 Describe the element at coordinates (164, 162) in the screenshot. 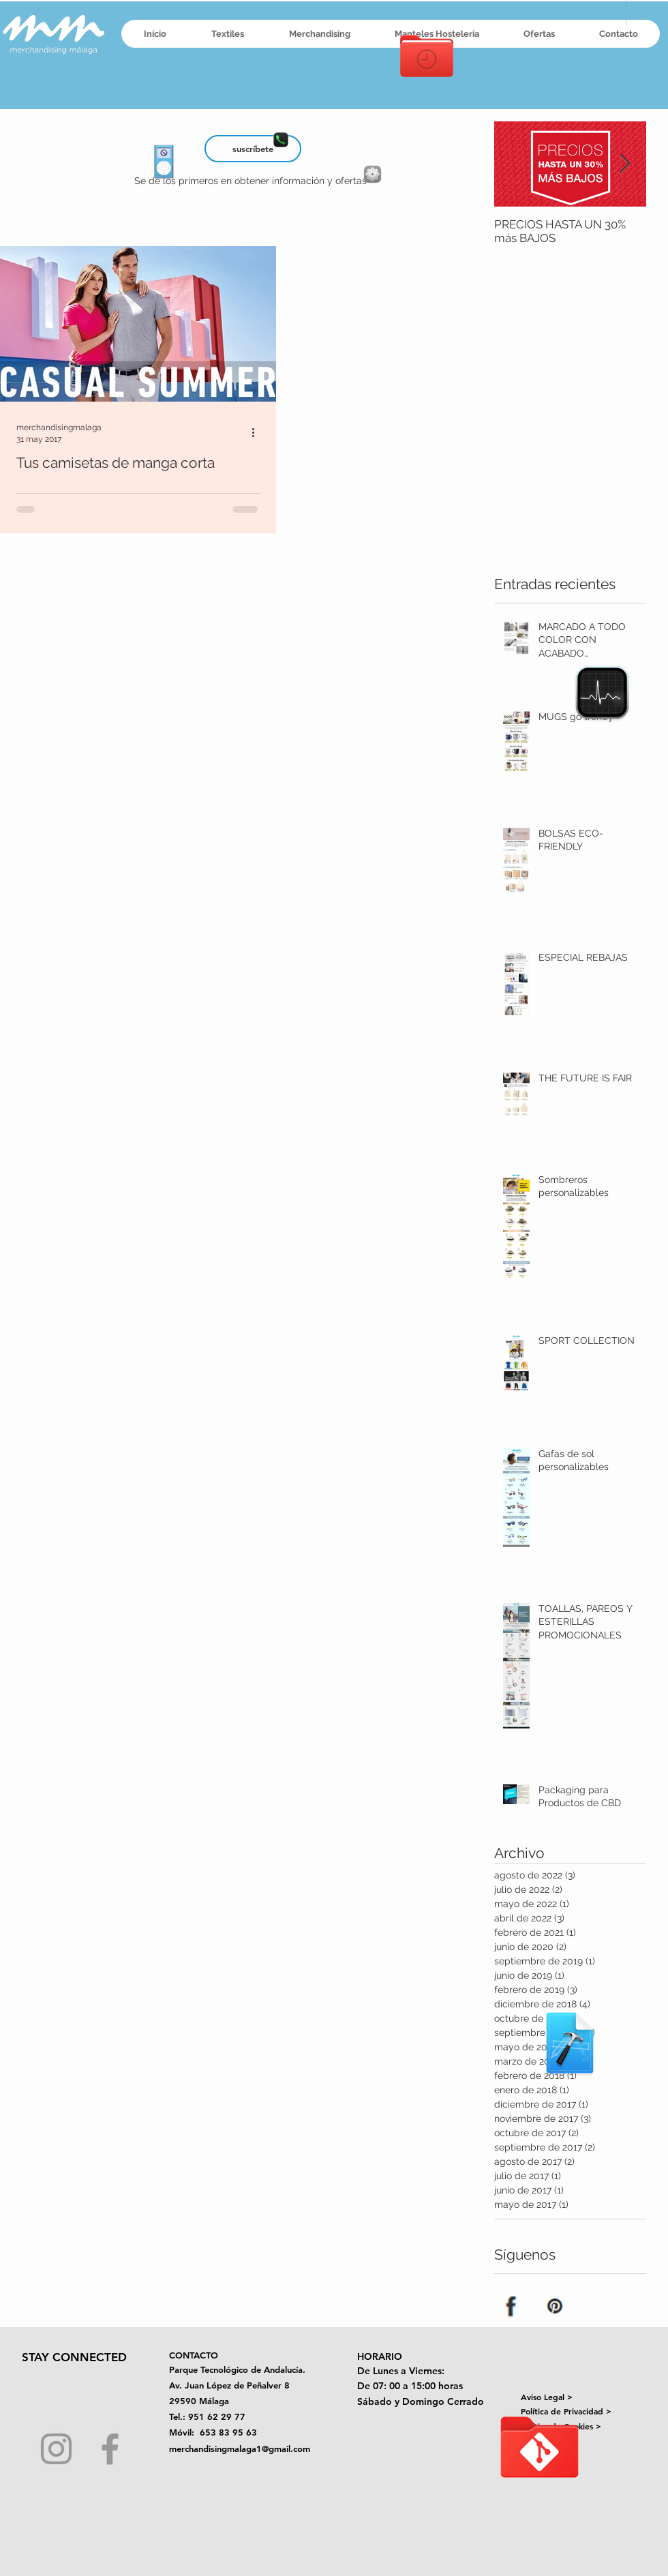

I see `indicates iPod device is unavailable or disconnected` at that location.